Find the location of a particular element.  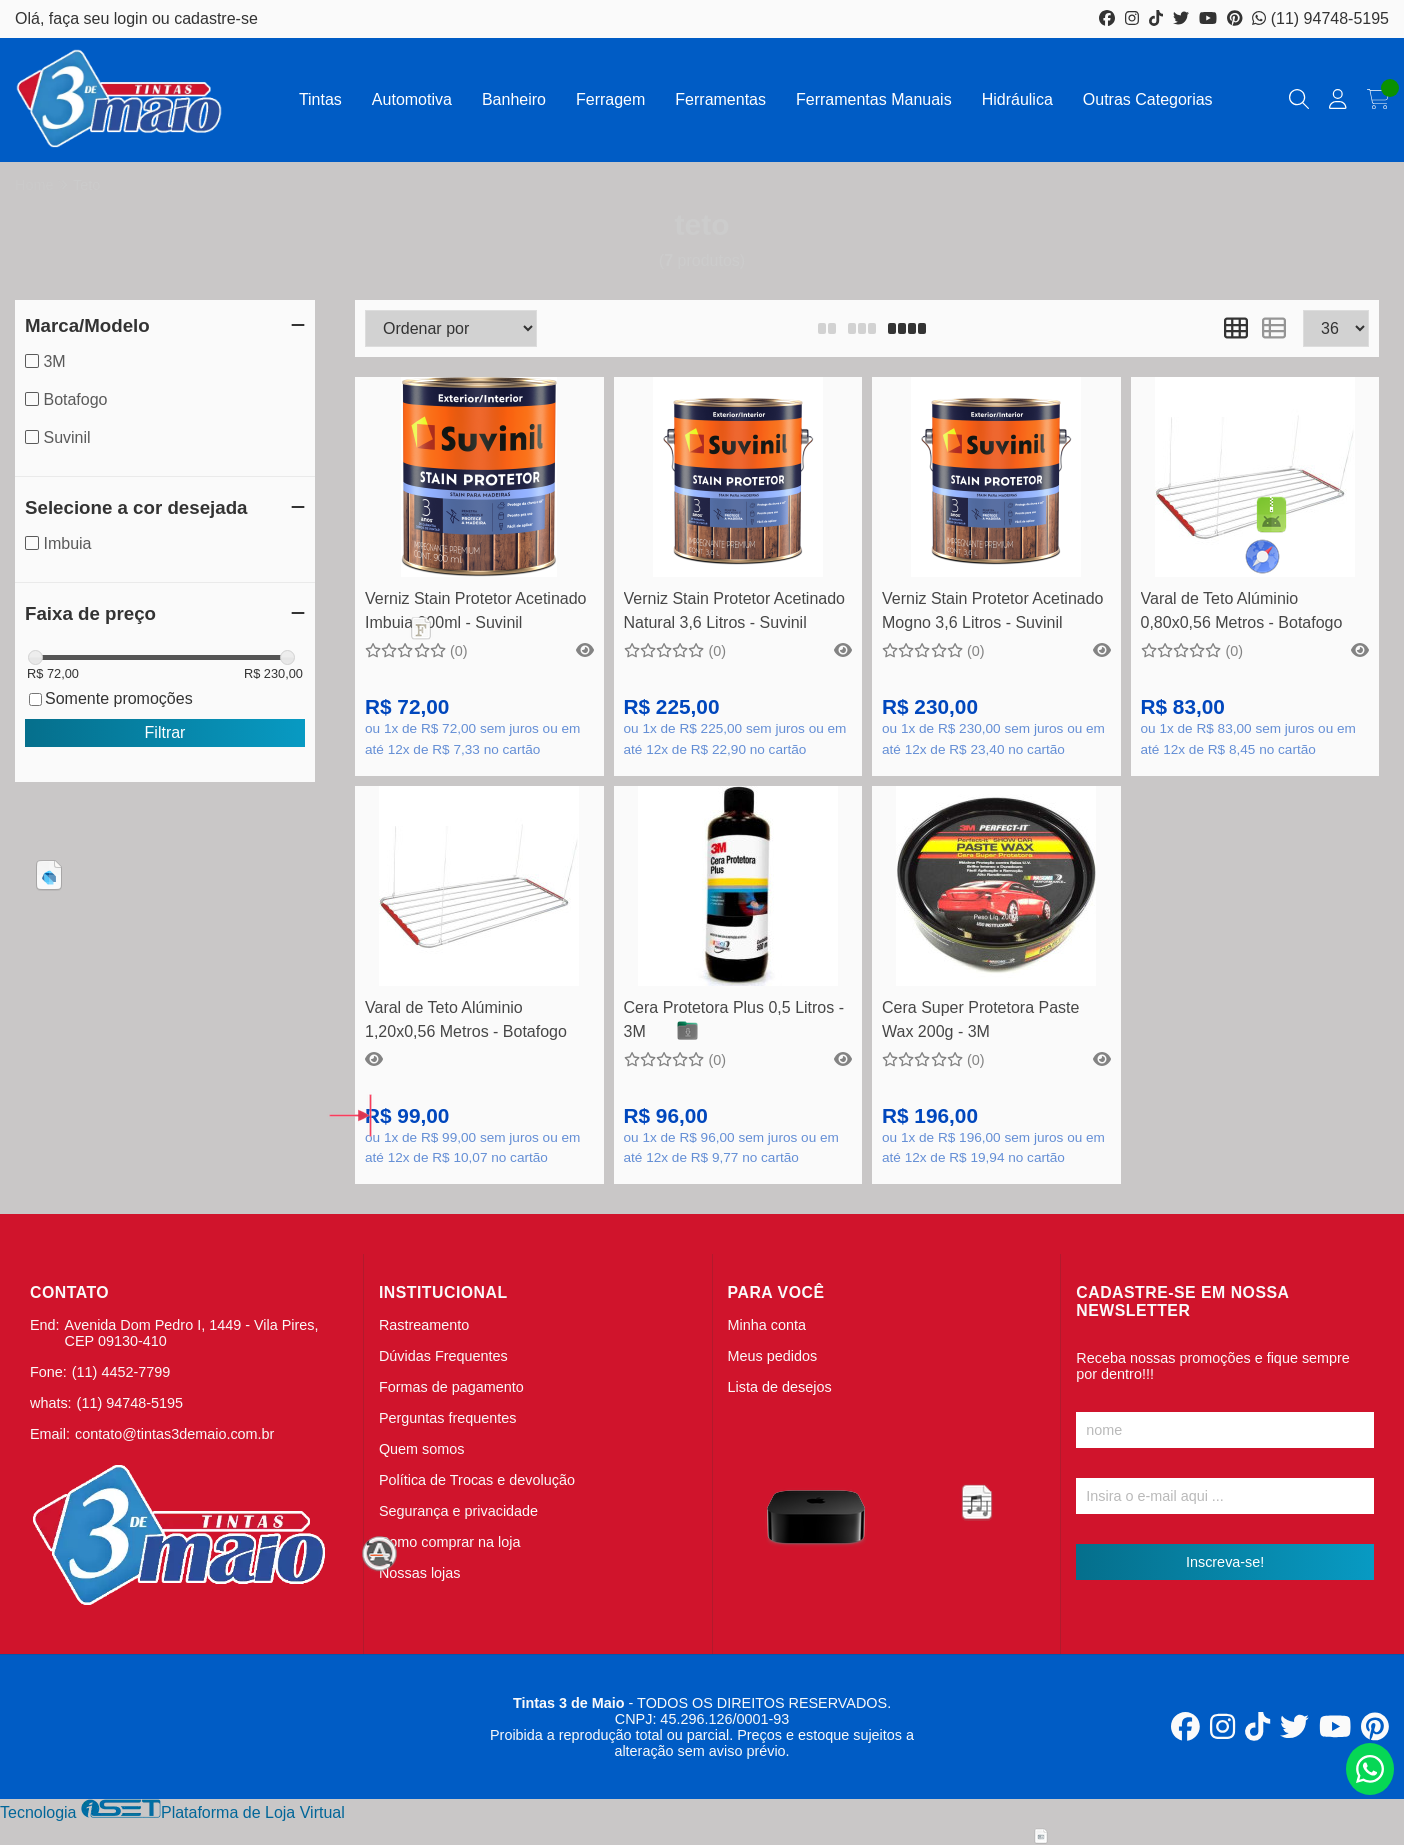

android app package file (APK) ready for installation is located at coordinates (1271, 514).